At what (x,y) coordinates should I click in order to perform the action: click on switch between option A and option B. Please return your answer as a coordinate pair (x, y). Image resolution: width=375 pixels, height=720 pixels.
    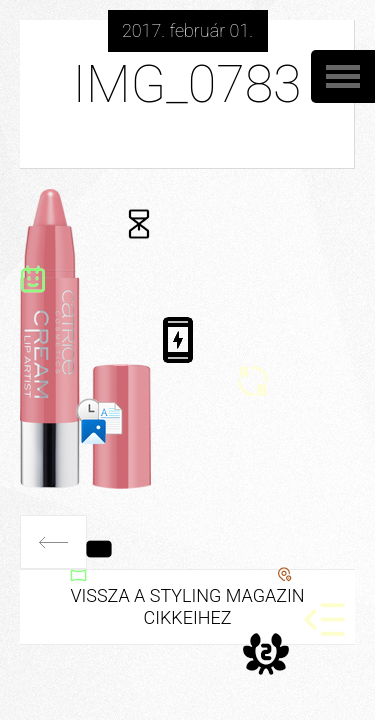
    Looking at the image, I should click on (253, 381).